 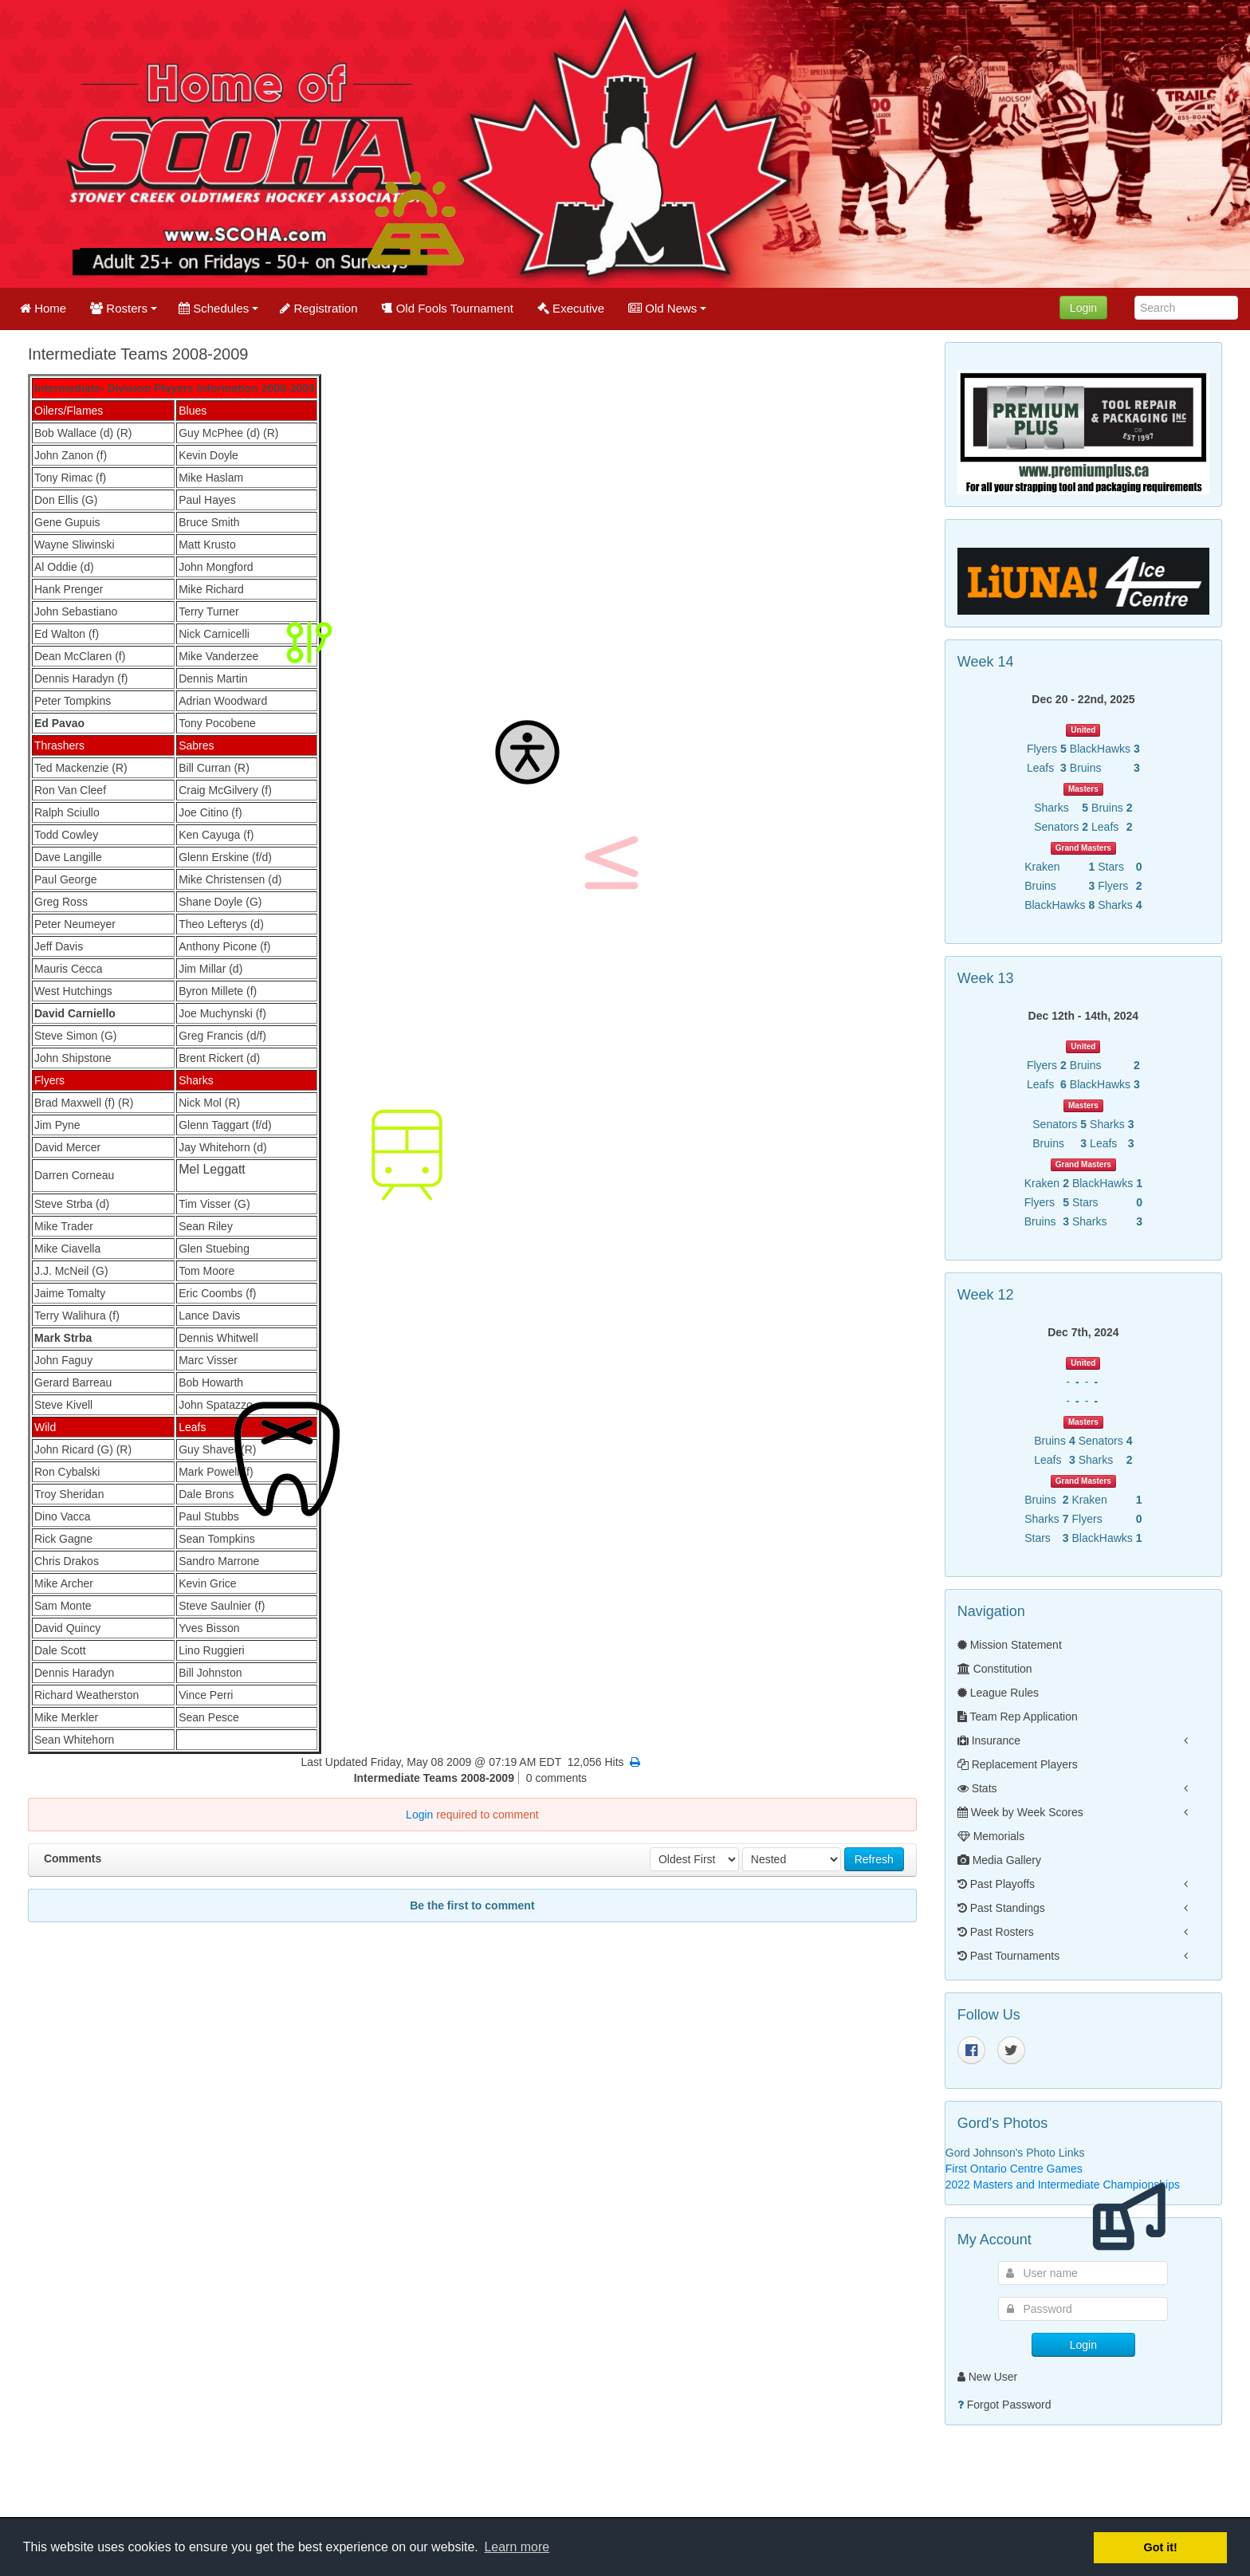 I want to click on view repository commit history, so click(x=309, y=643).